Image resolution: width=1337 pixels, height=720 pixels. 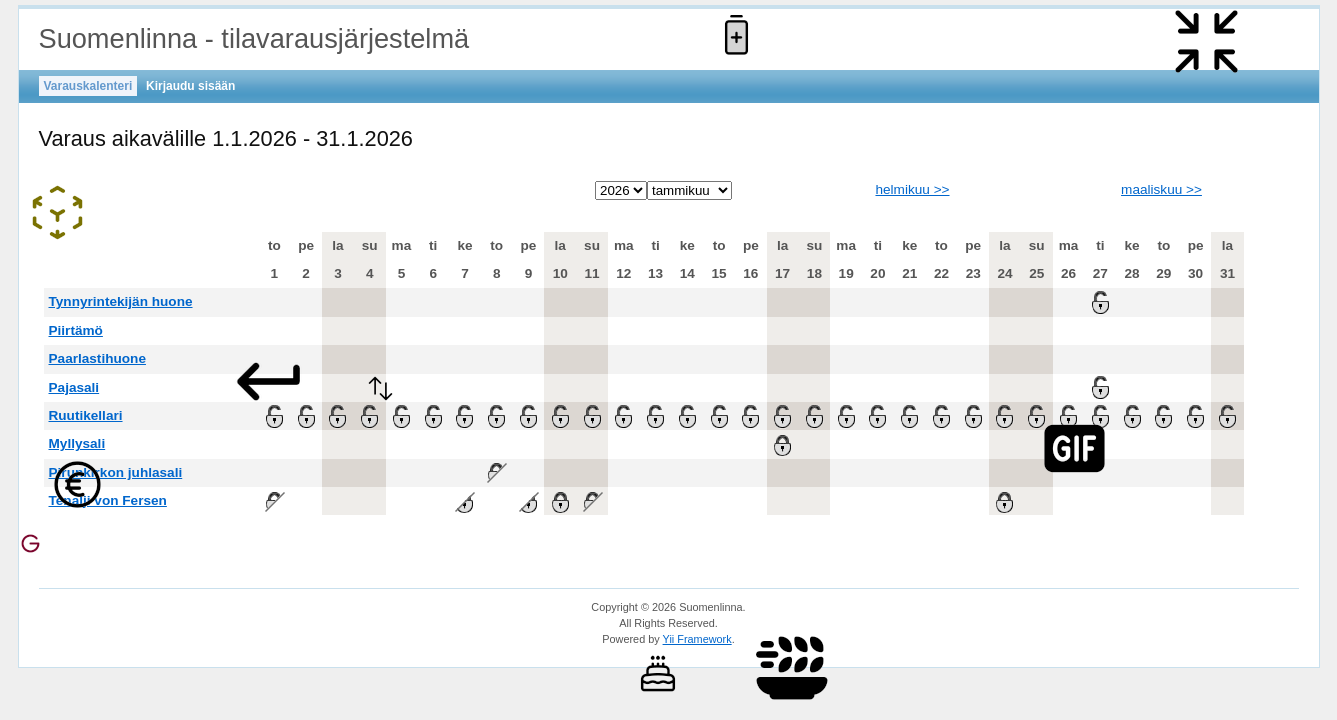 I want to click on sign in with Google, so click(x=30, y=543).